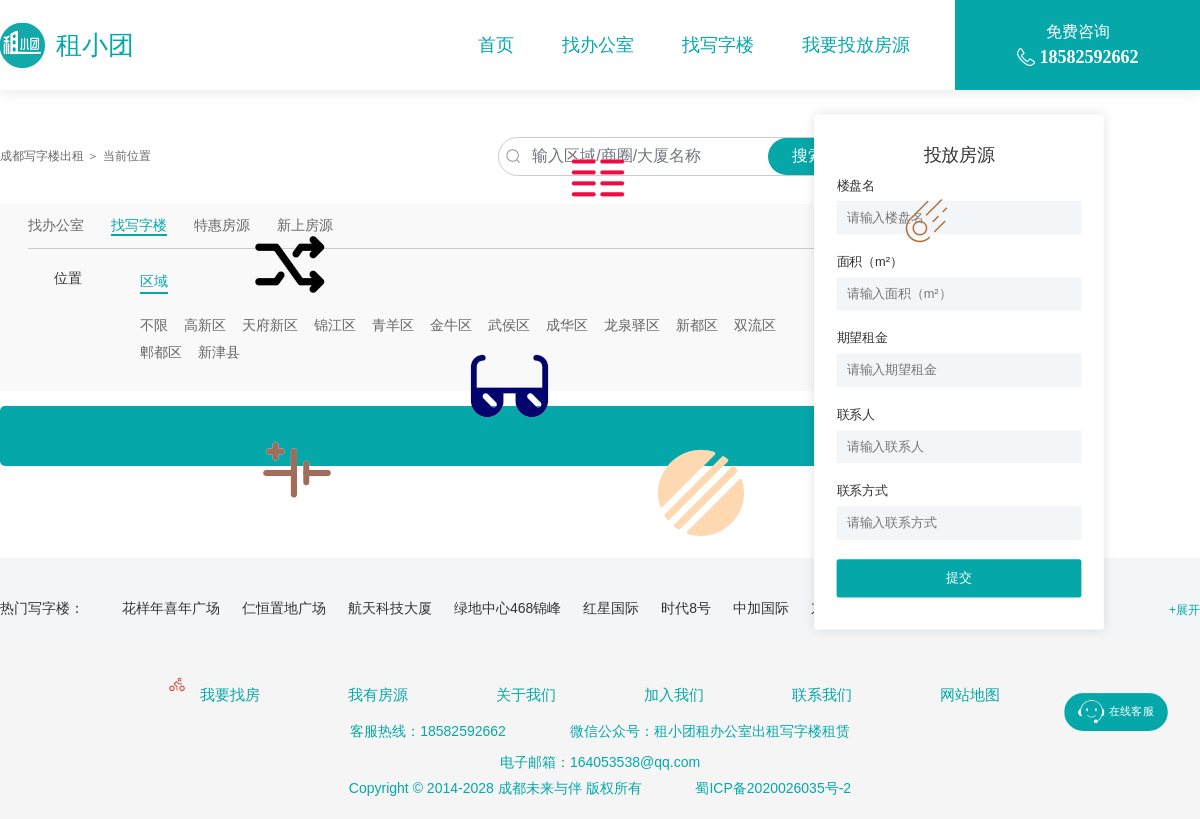  What do you see at coordinates (177, 685) in the screenshot?
I see `access bike rental or cycling options` at bounding box center [177, 685].